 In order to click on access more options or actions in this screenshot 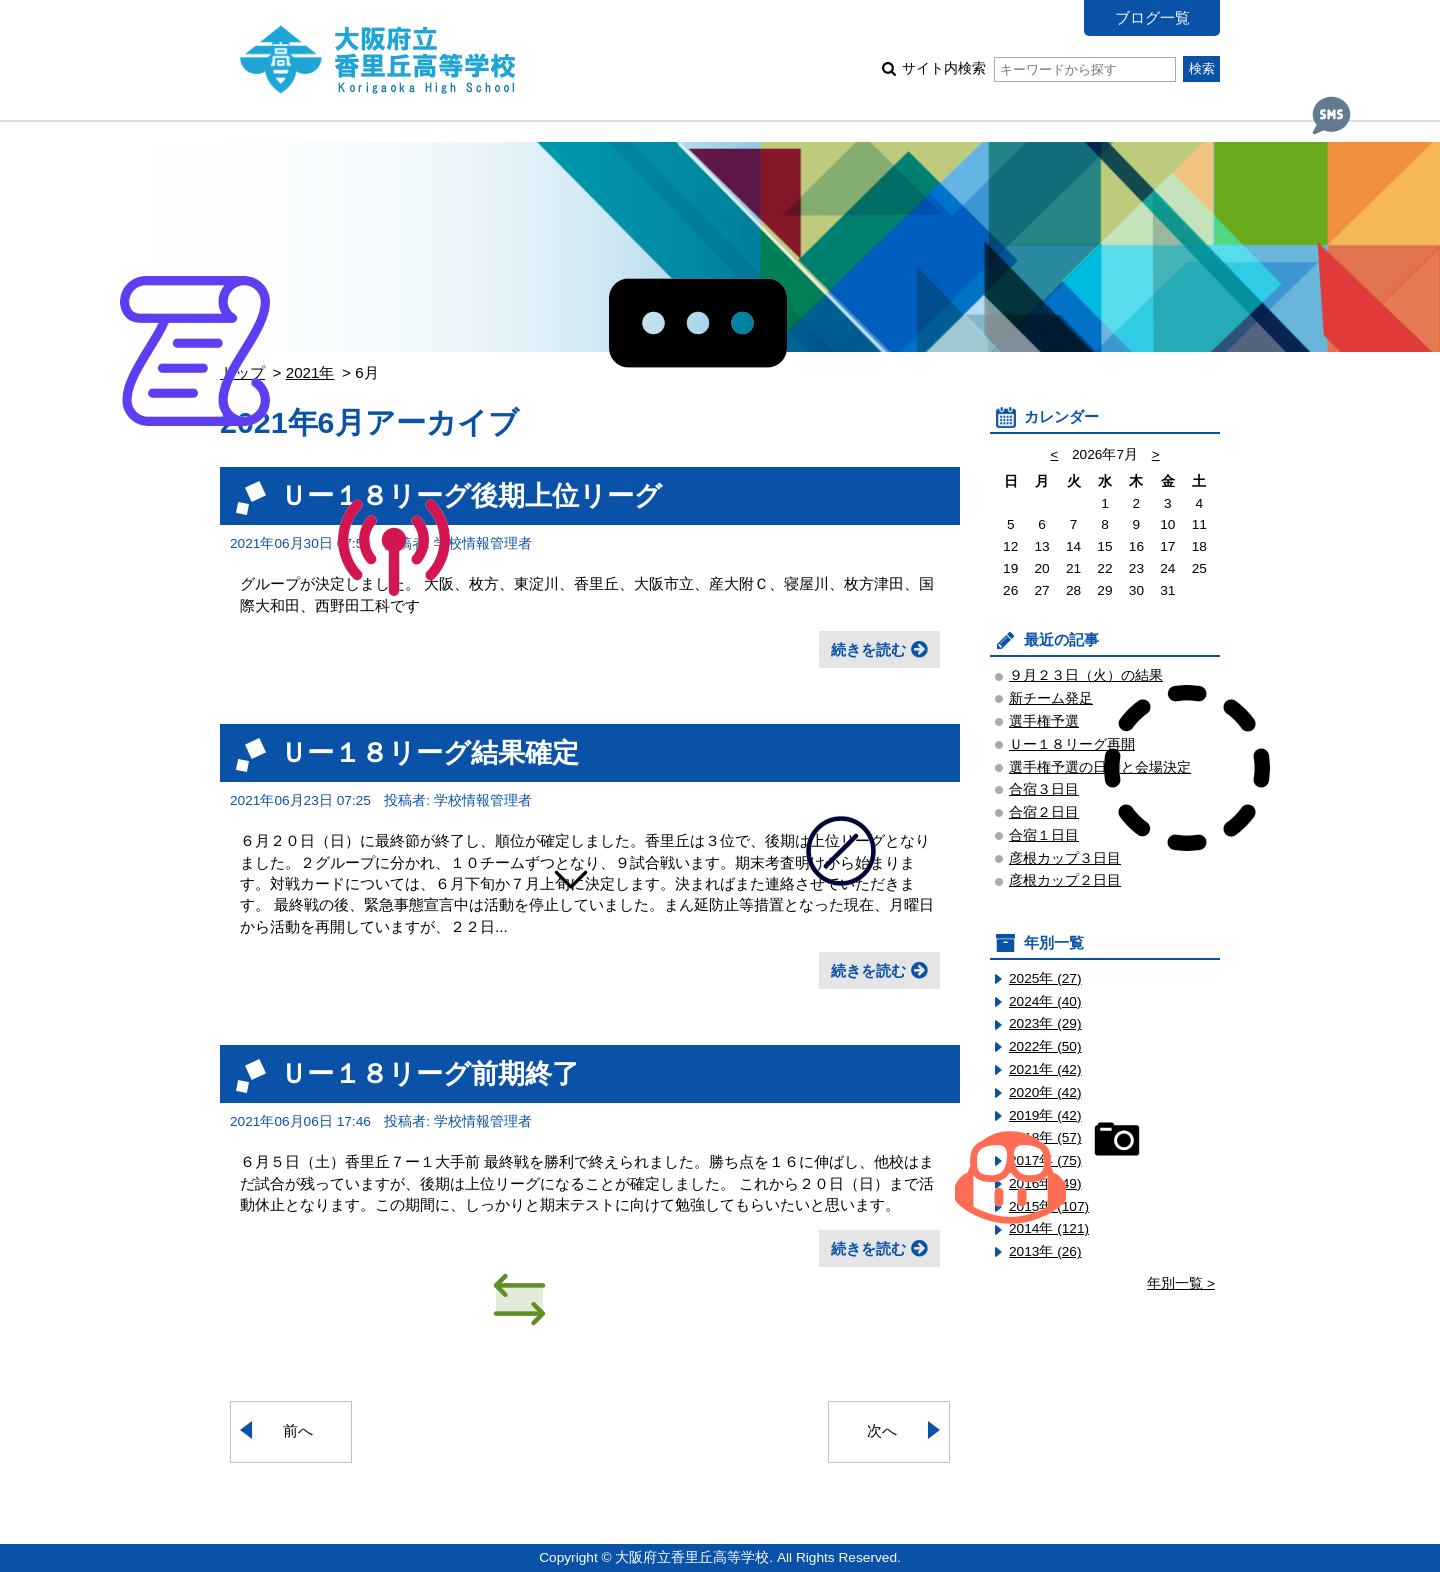, I will do `click(698, 323)`.